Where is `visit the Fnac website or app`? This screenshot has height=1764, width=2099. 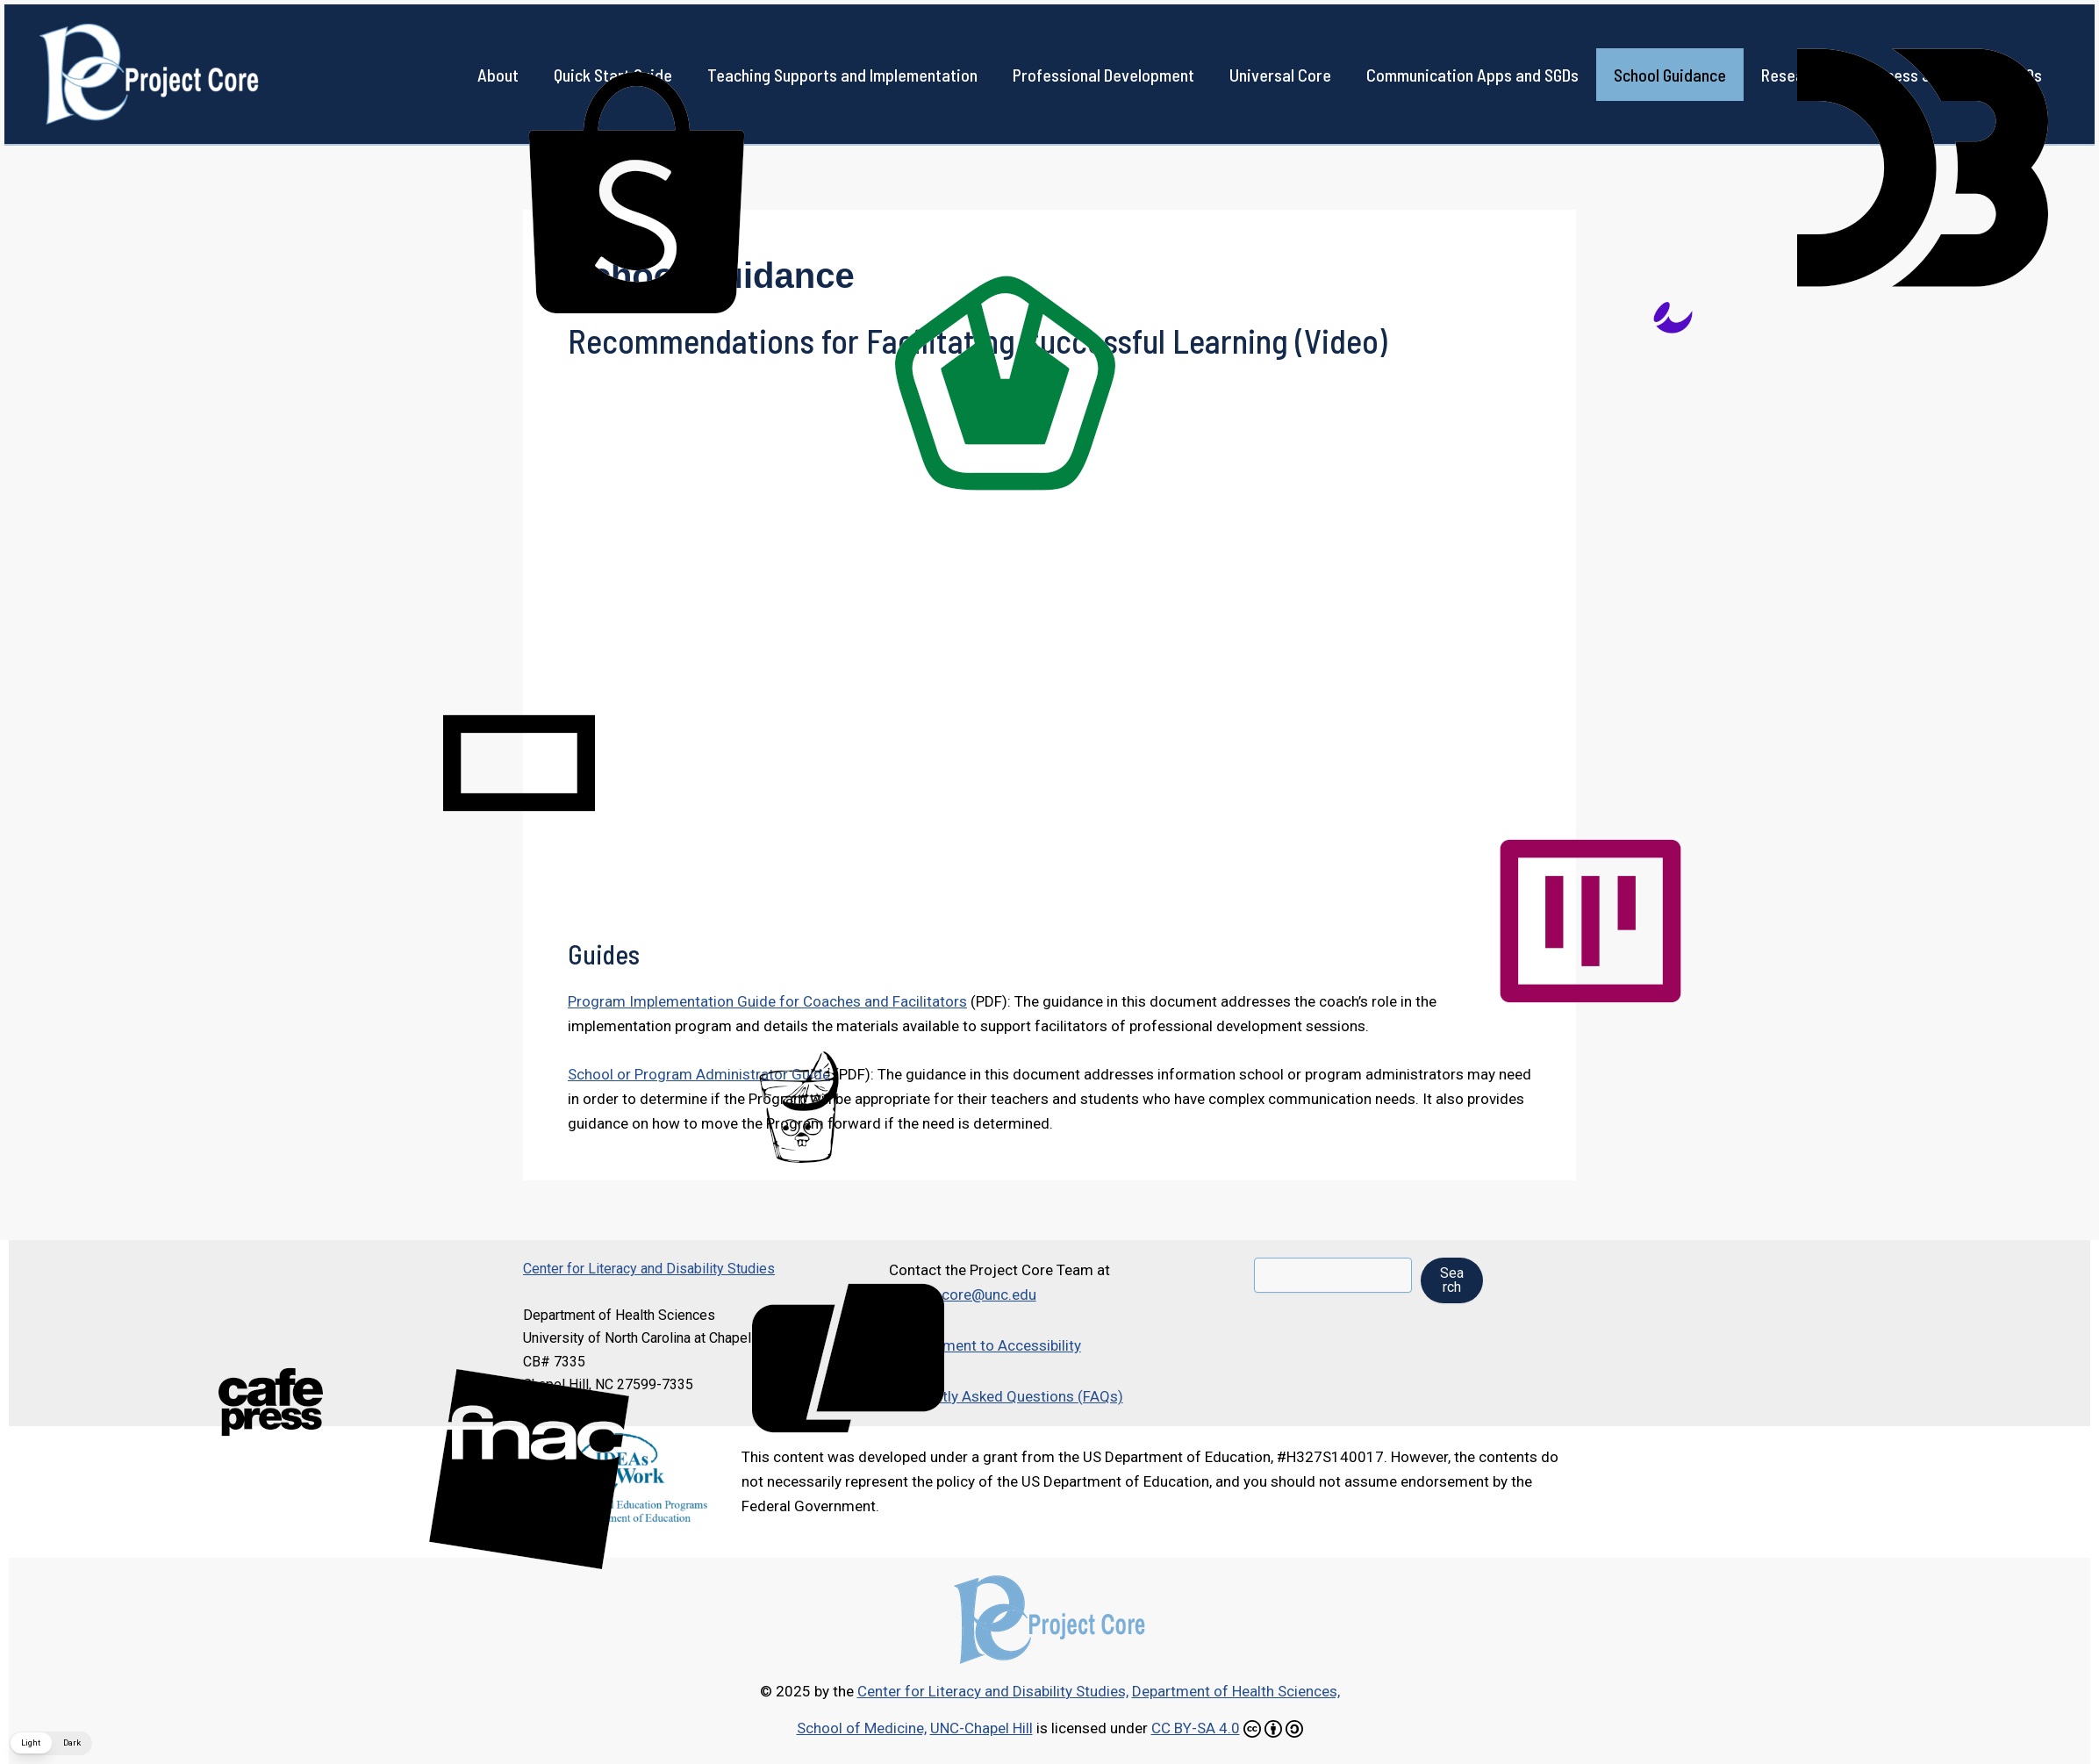
visit the Fnac website or app is located at coordinates (529, 1469).